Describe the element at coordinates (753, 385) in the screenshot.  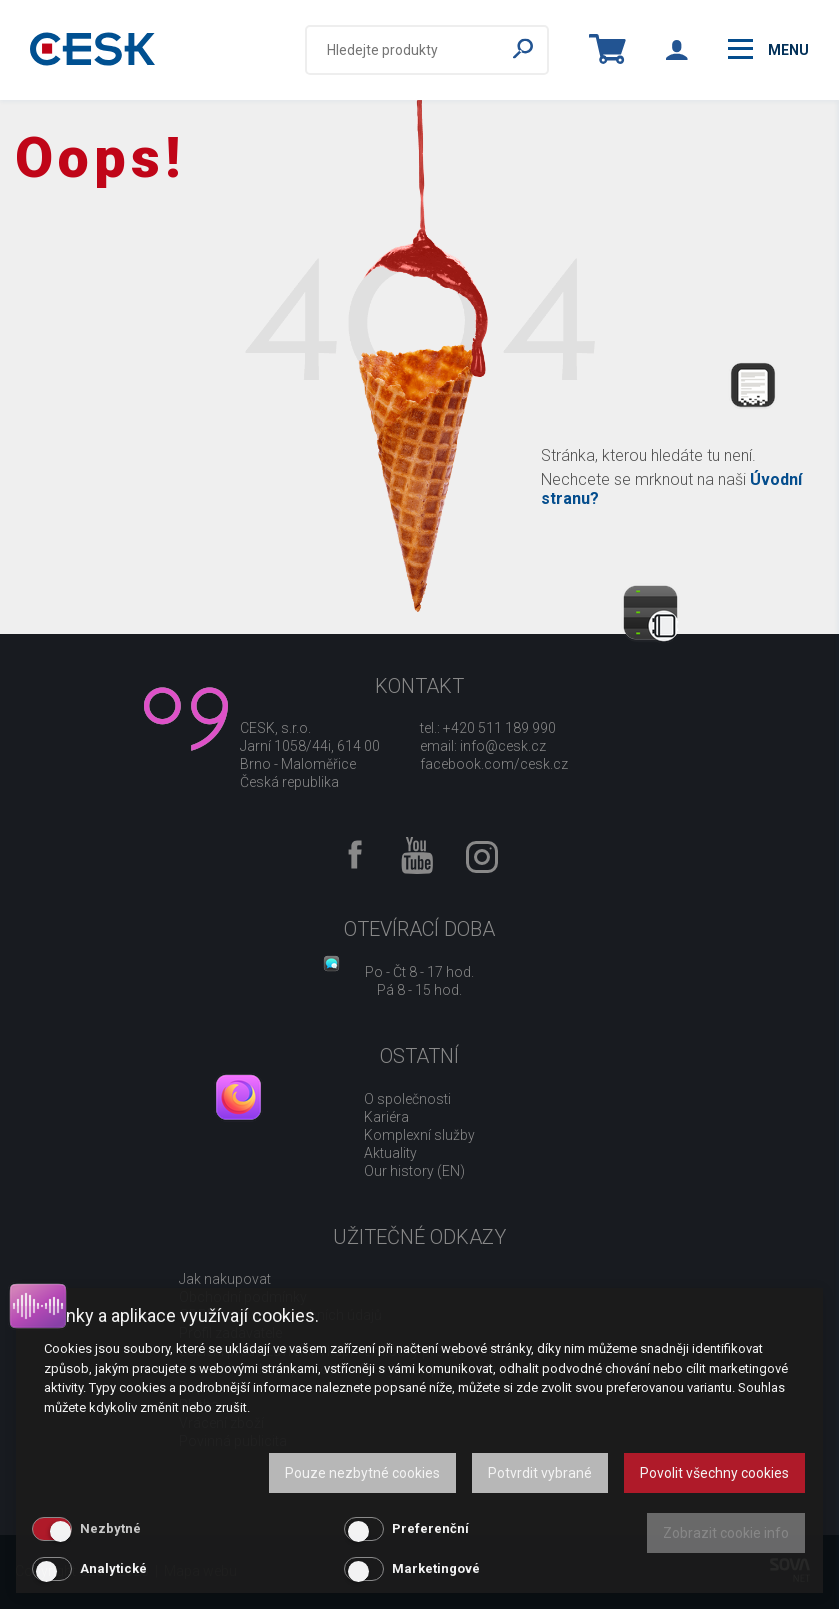
I see `open Buffer text editor app` at that location.